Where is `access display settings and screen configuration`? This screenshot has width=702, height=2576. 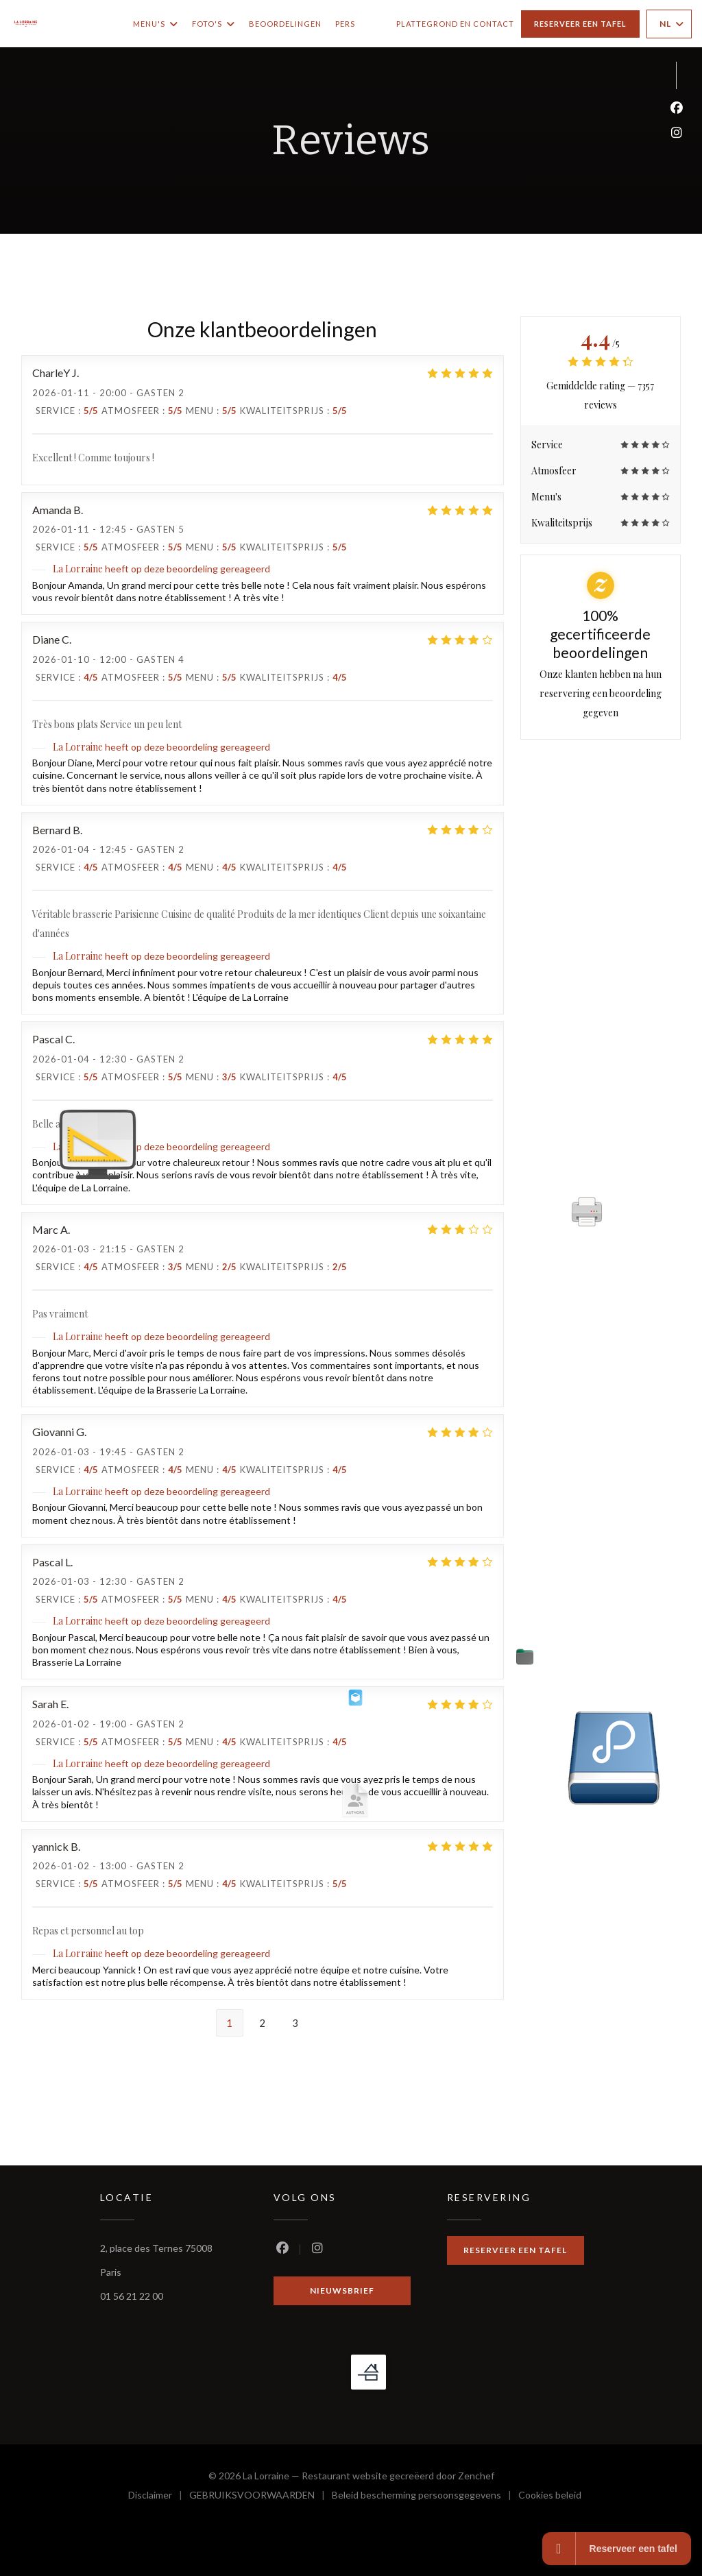
access display settings and screen configuration is located at coordinates (97, 1143).